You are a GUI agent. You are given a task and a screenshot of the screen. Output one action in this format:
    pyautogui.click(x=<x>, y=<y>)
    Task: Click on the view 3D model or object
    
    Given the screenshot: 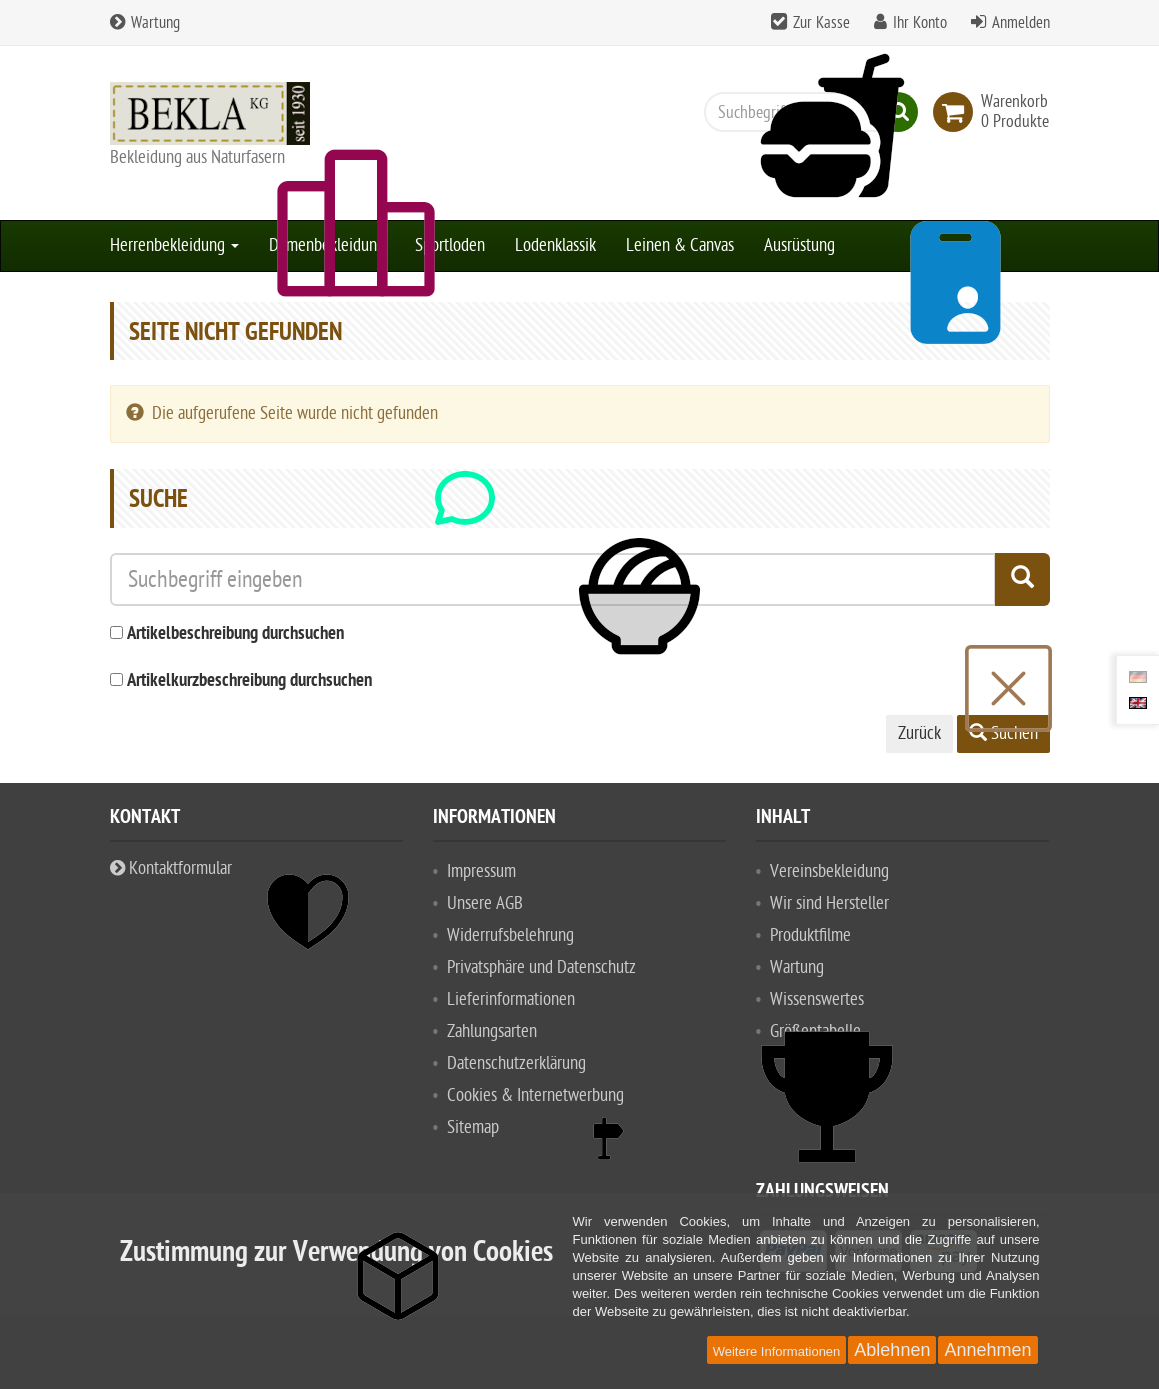 What is the action you would take?
    pyautogui.click(x=398, y=1276)
    